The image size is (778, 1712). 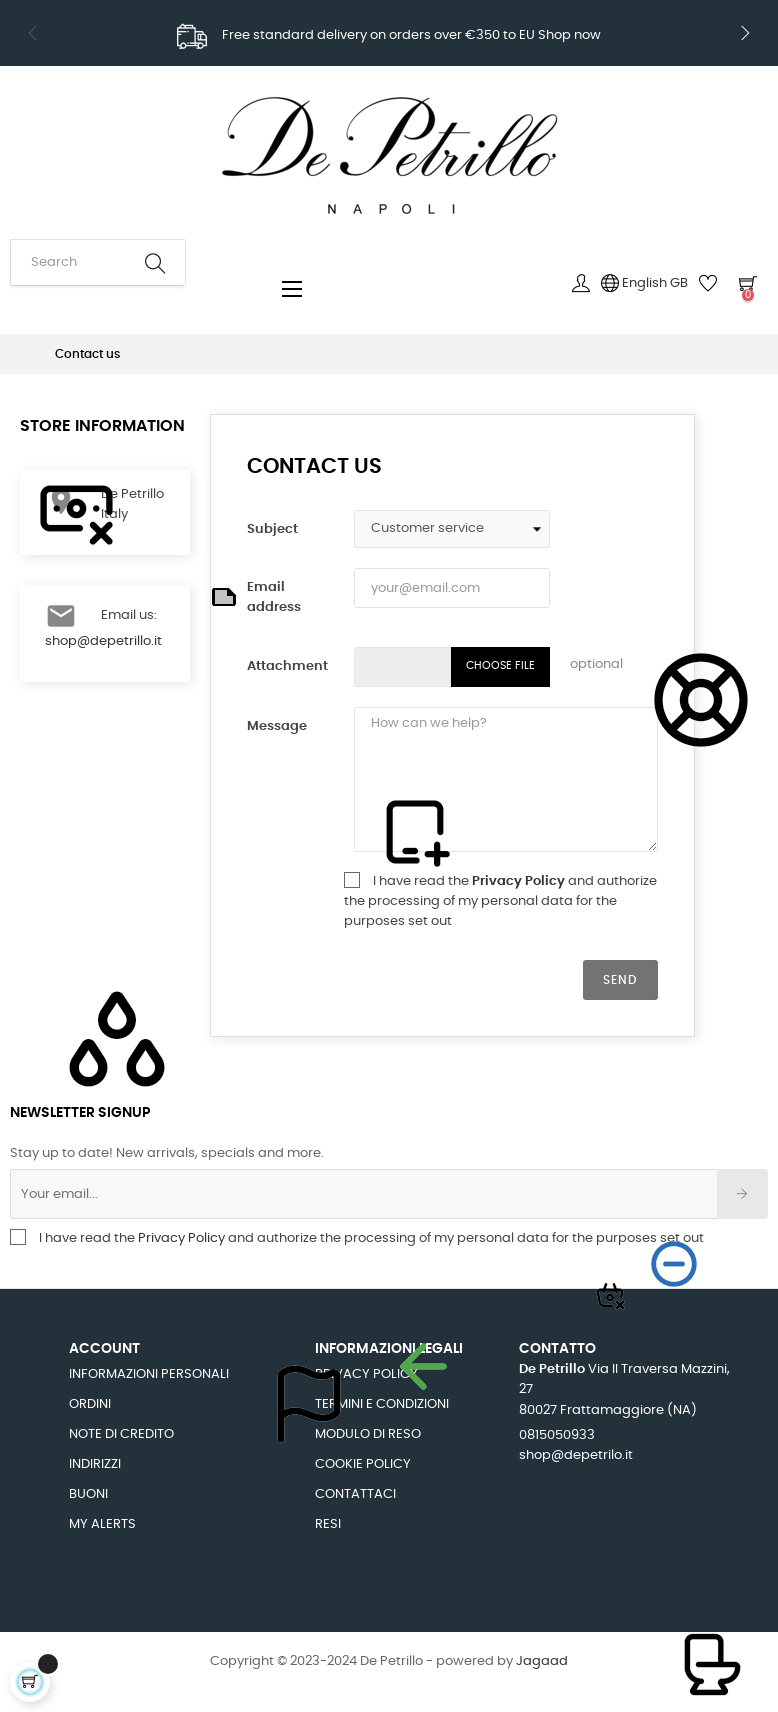 I want to click on go back to the previous screen, so click(x=423, y=1366).